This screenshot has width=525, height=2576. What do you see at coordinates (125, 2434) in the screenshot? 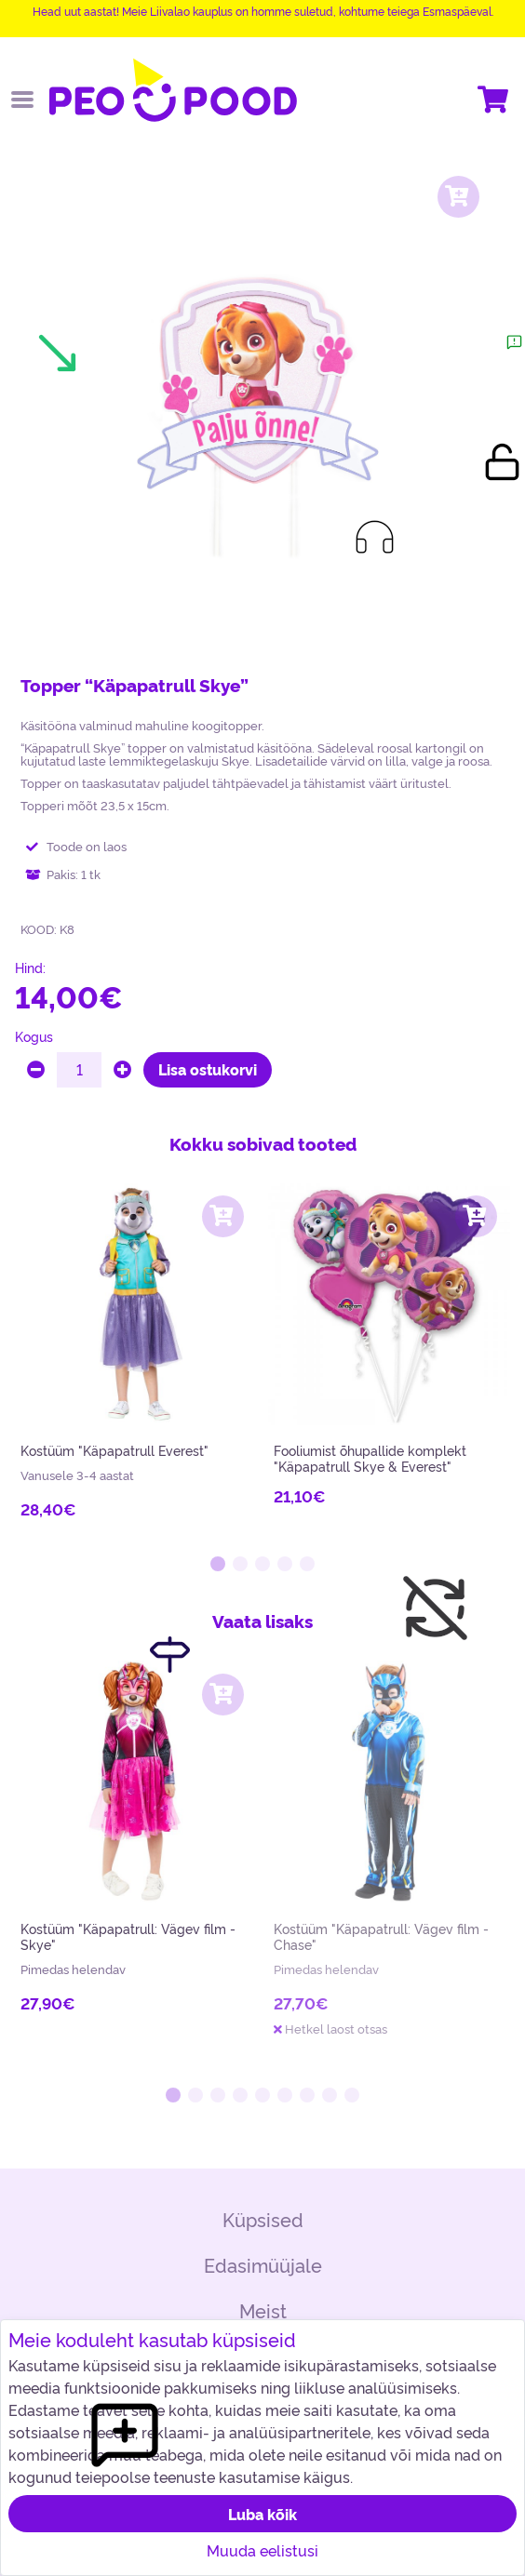
I see `compose a new message` at bounding box center [125, 2434].